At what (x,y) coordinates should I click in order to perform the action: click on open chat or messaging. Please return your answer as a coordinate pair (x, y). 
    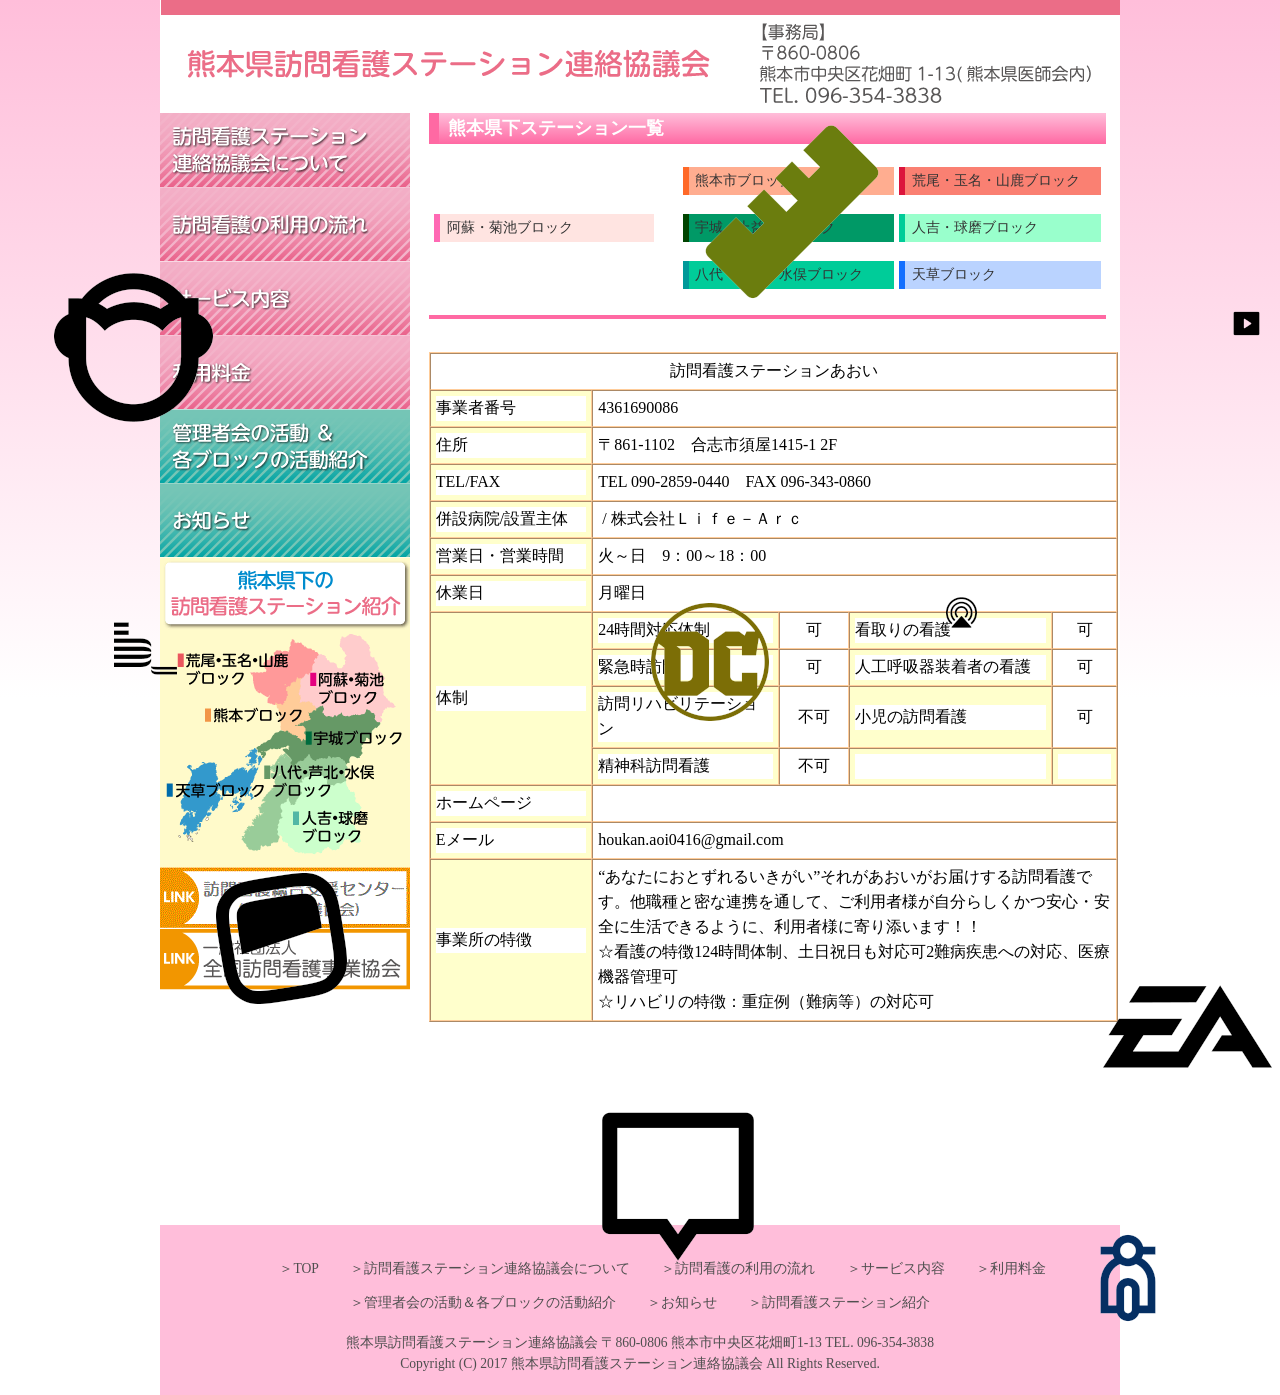
    Looking at the image, I should click on (678, 1181).